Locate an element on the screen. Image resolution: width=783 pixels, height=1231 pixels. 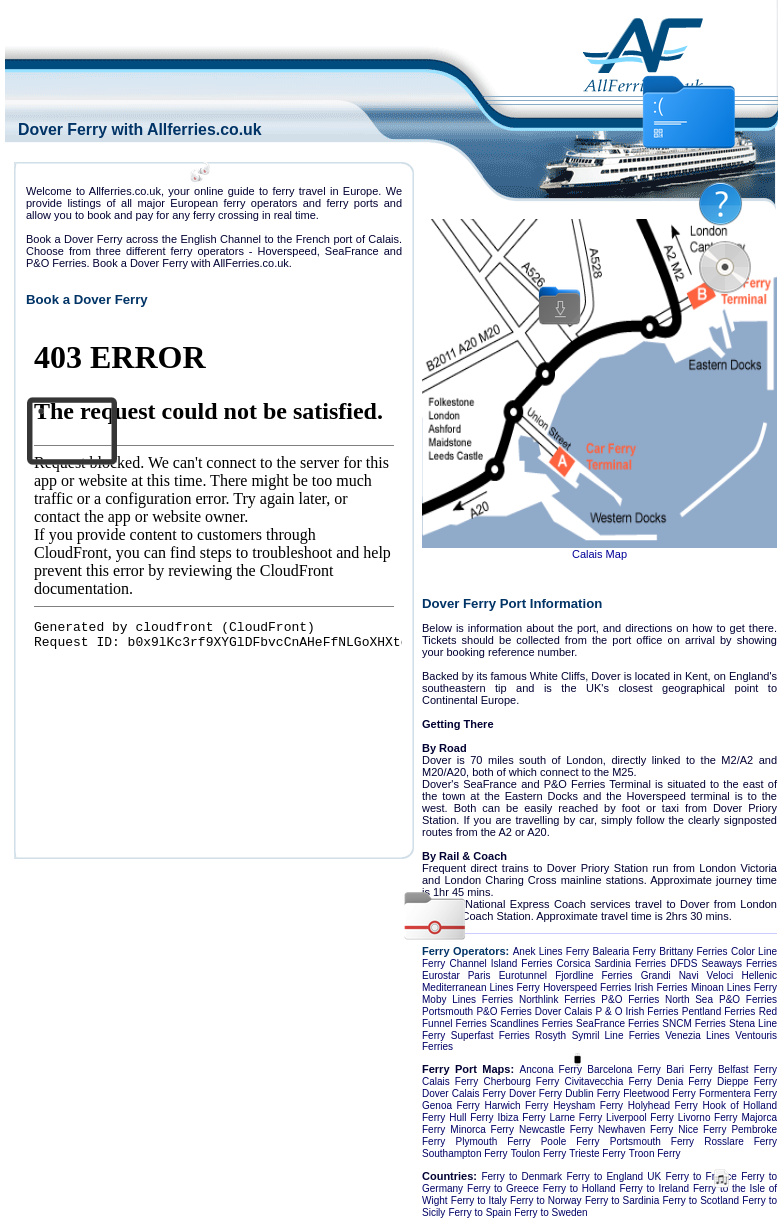
beats fit pro earbuds bluetooth device is located at coordinates (200, 172).